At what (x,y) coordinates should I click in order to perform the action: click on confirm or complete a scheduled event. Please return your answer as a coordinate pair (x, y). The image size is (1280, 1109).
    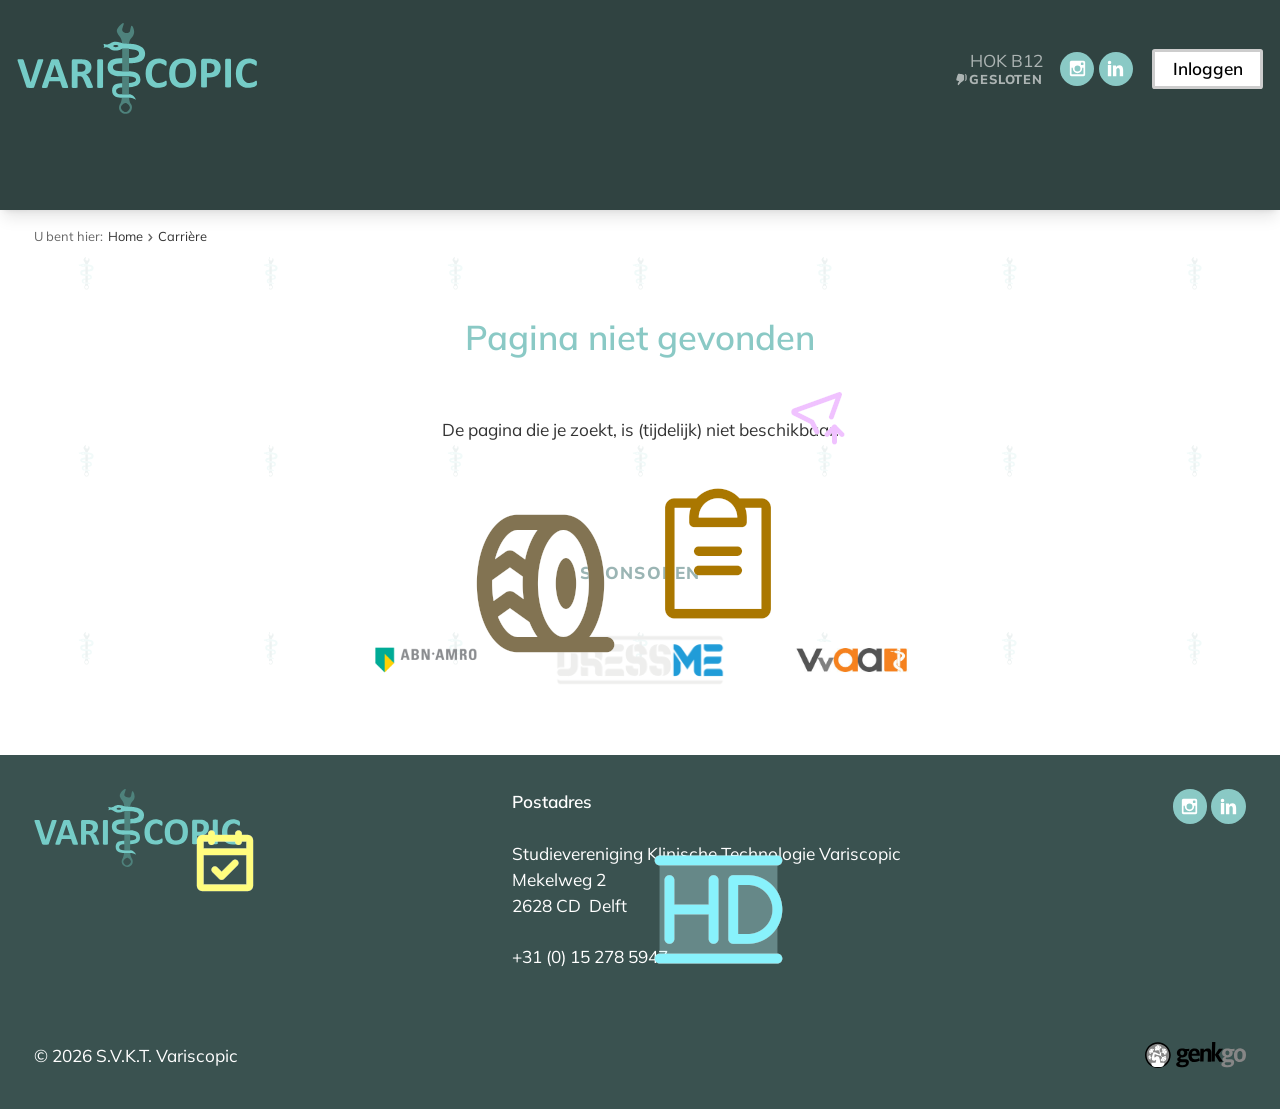
    Looking at the image, I should click on (225, 863).